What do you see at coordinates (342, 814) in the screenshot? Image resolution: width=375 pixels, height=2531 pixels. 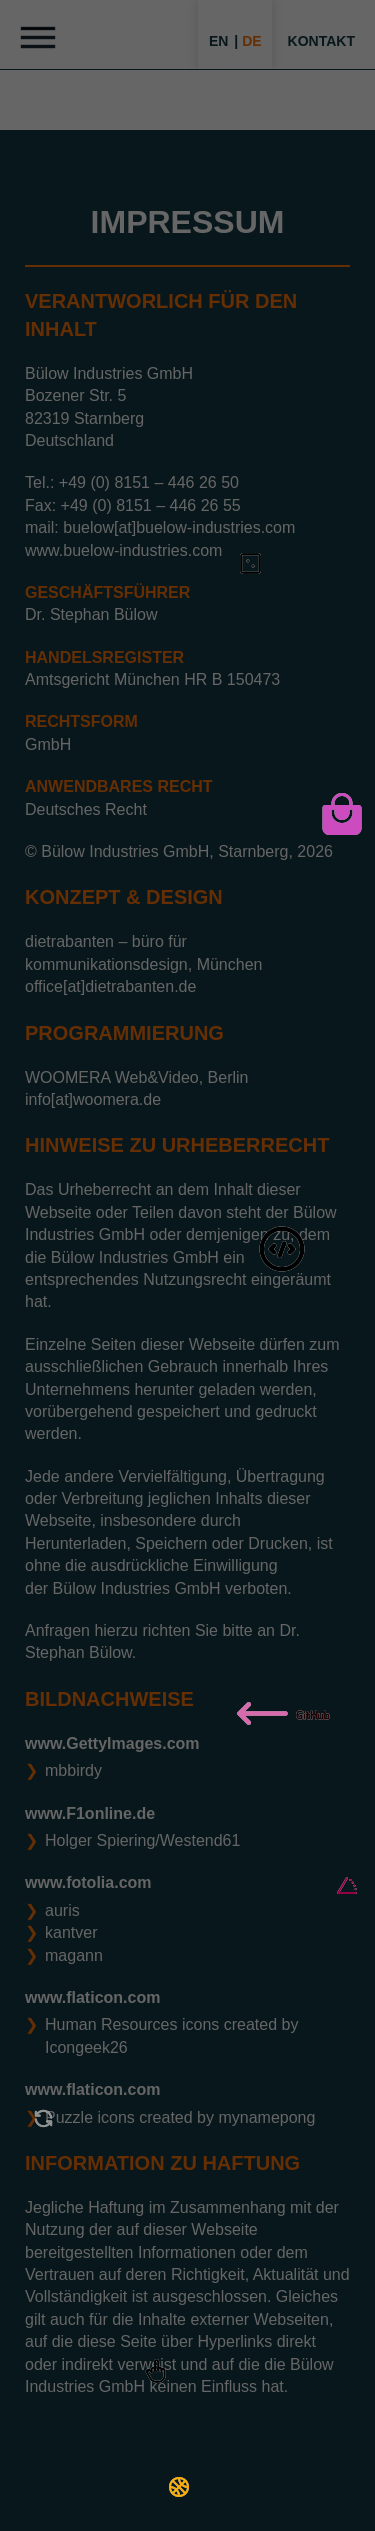 I see `view your shopping bag` at bounding box center [342, 814].